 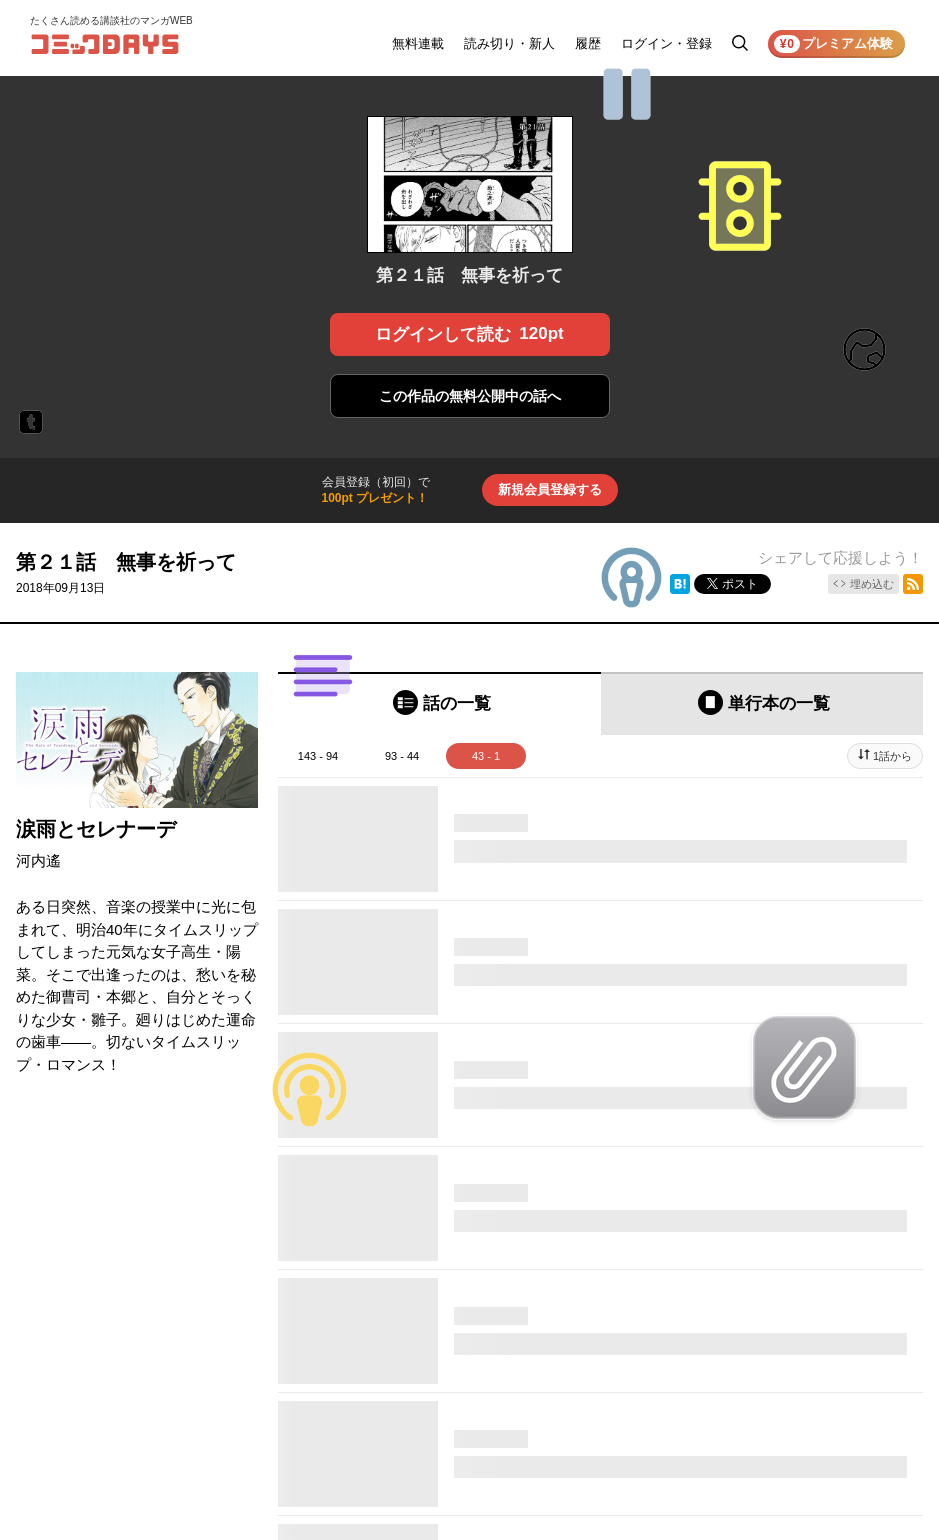 I want to click on open Apple Podcasts app, so click(x=631, y=577).